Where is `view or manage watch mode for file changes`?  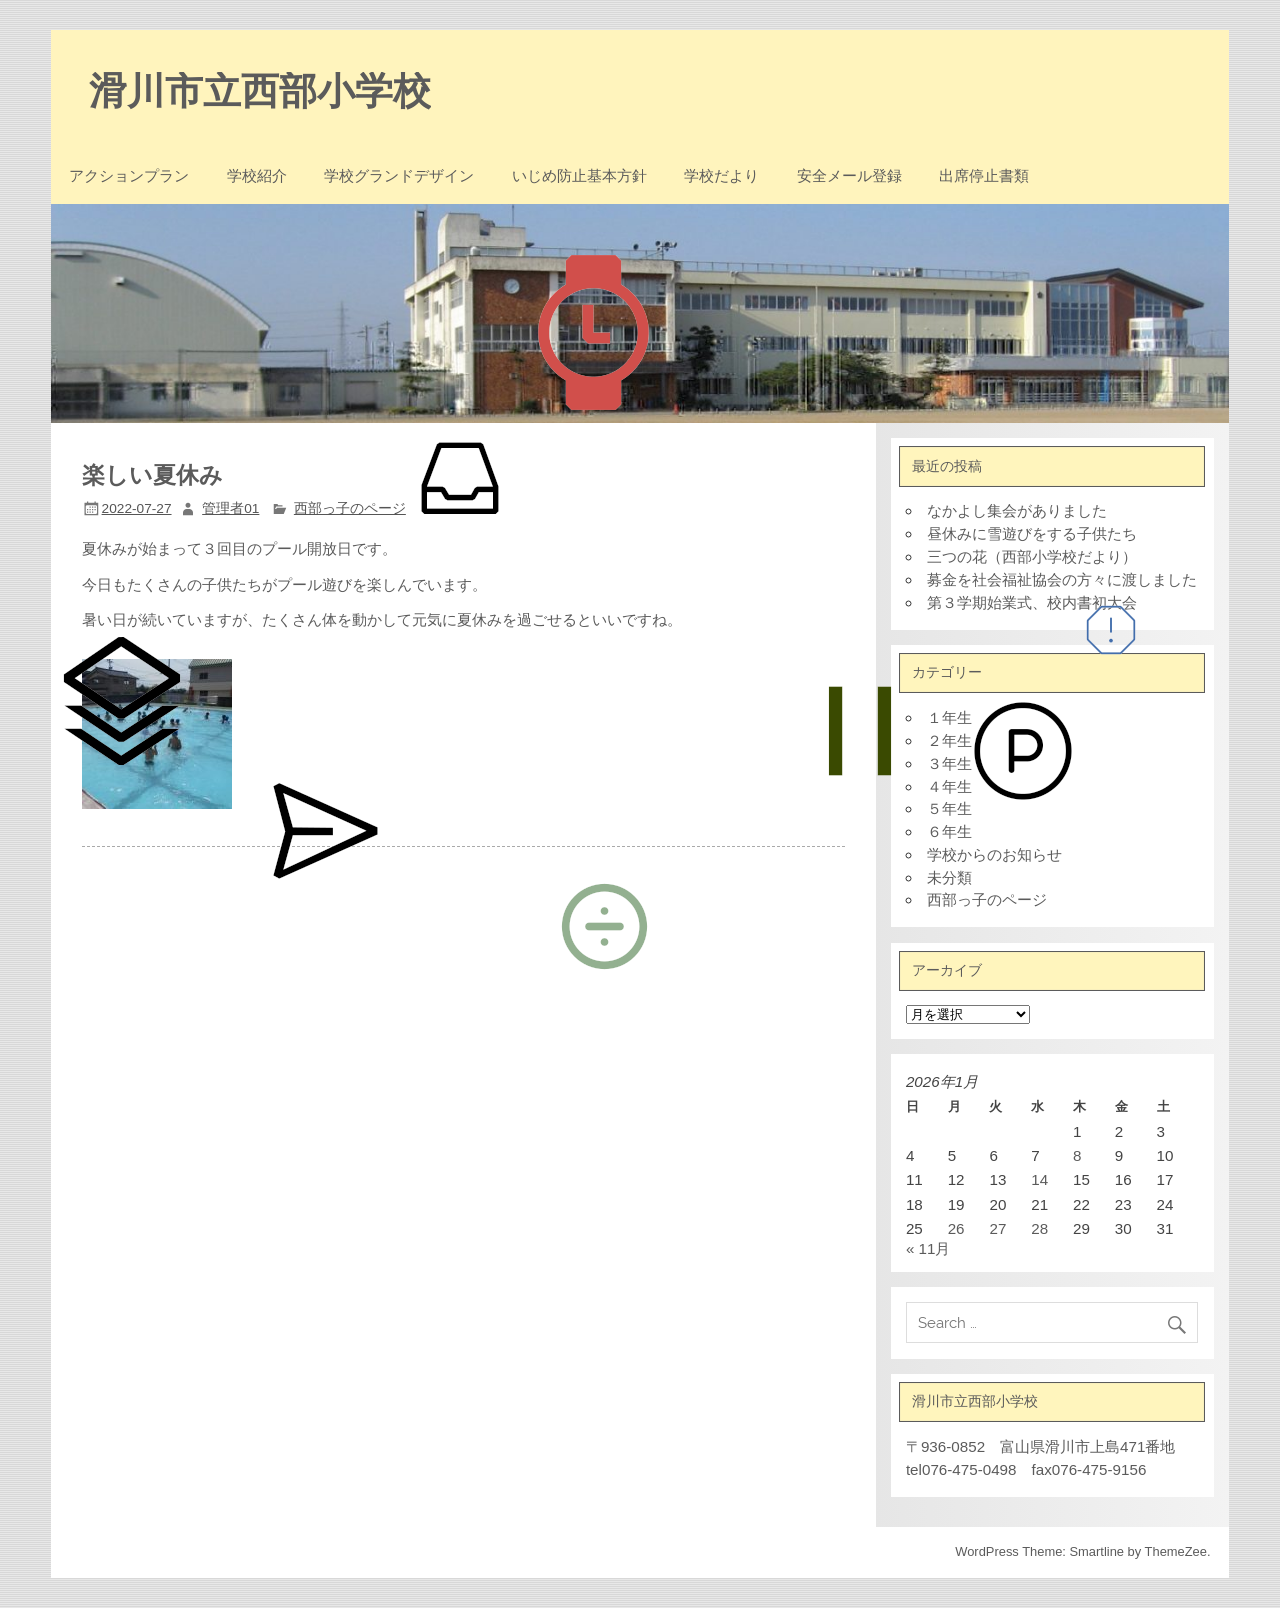 view or manage watch mode for file changes is located at coordinates (593, 332).